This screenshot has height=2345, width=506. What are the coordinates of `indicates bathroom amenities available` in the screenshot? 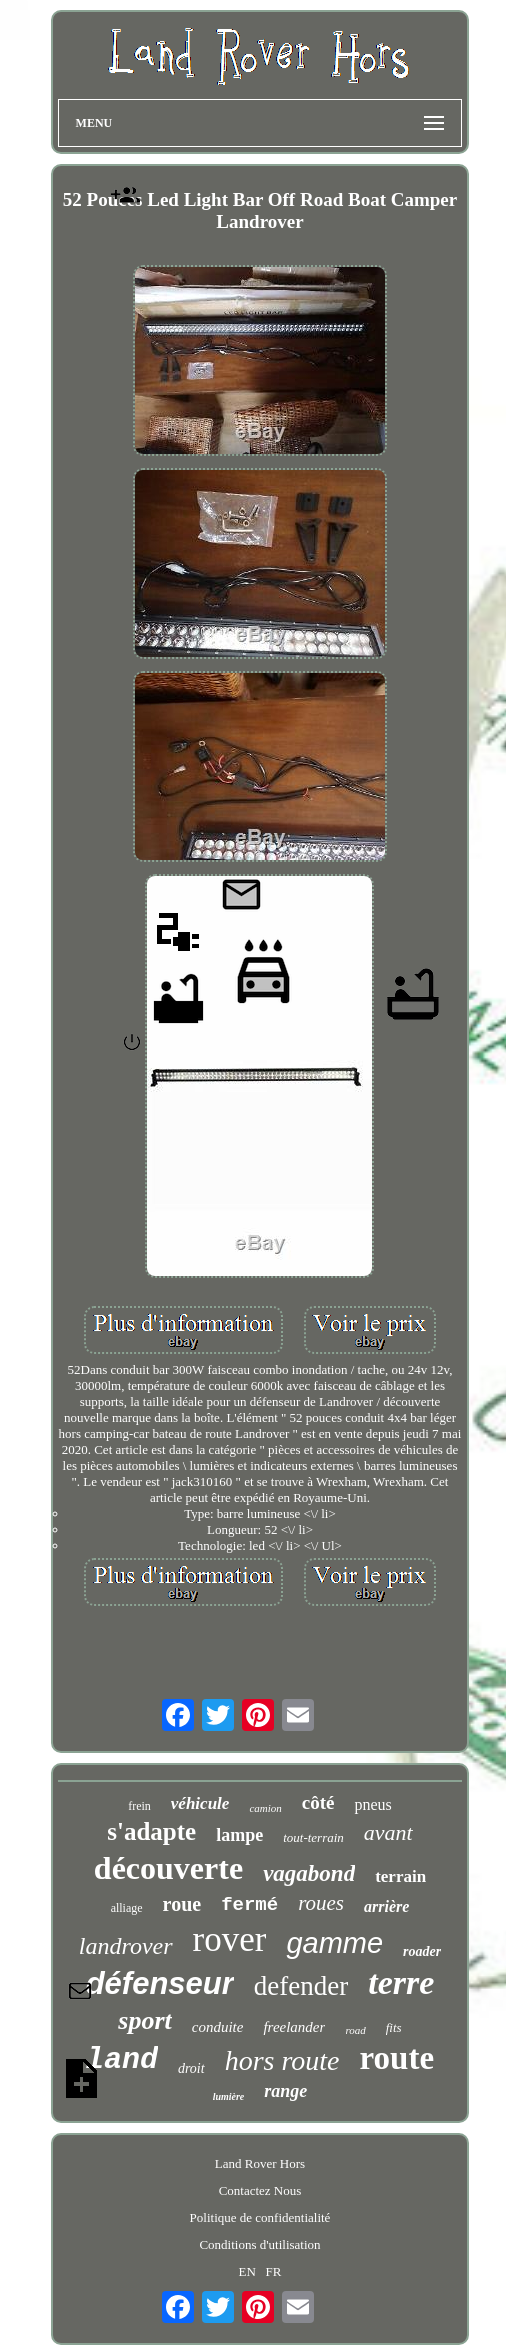 It's located at (178, 998).